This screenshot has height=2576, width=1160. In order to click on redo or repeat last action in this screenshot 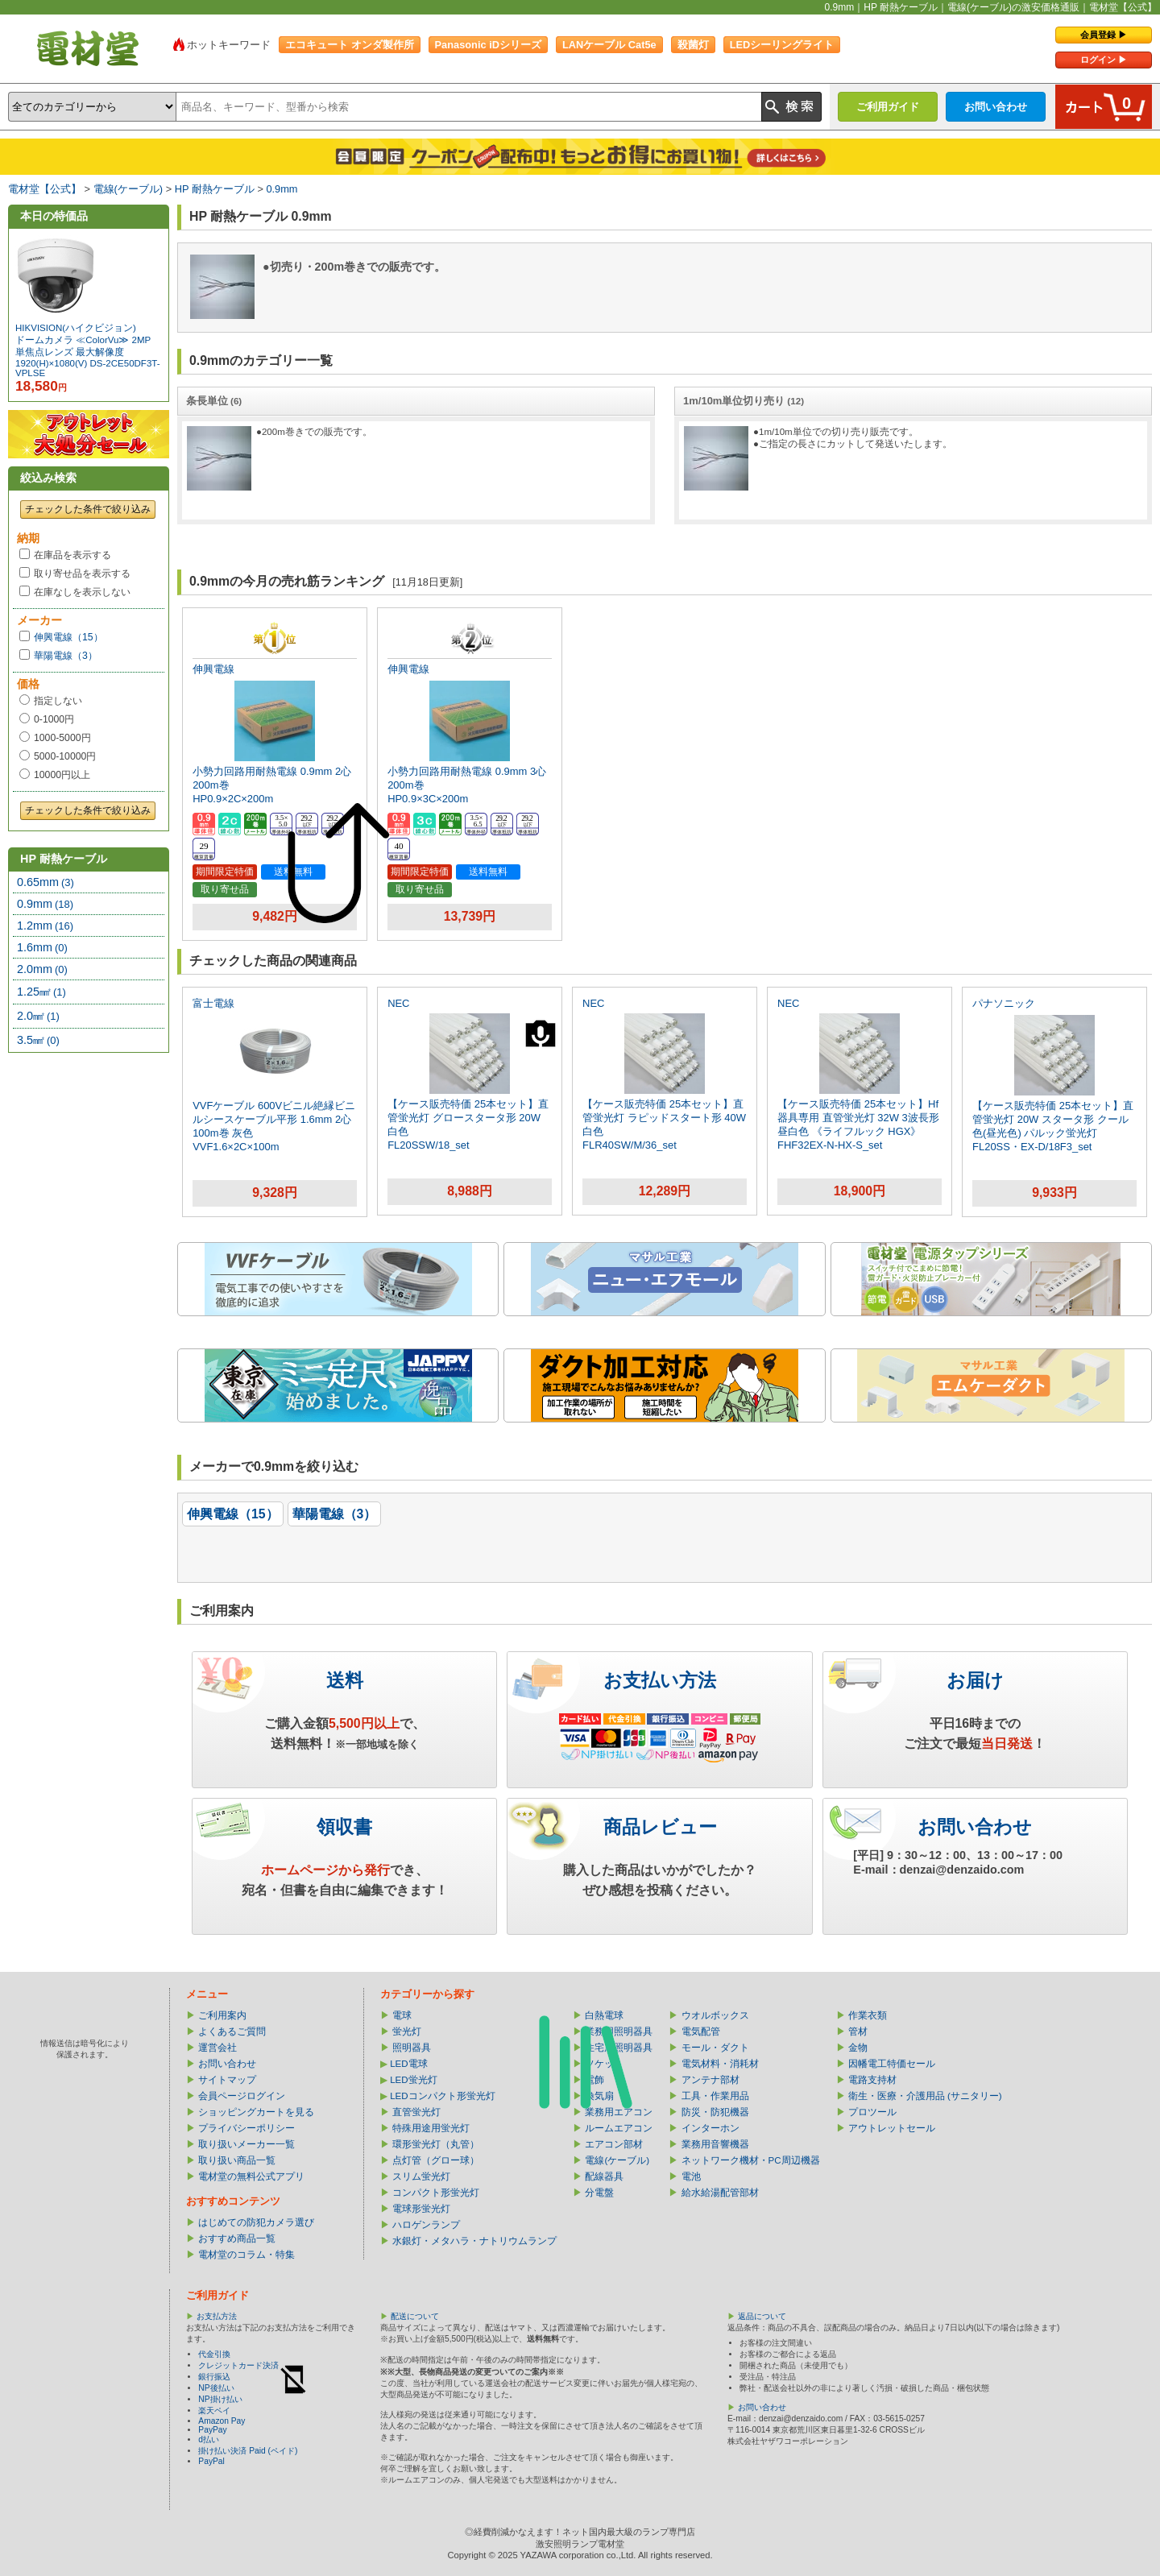, I will do `click(334, 863)`.